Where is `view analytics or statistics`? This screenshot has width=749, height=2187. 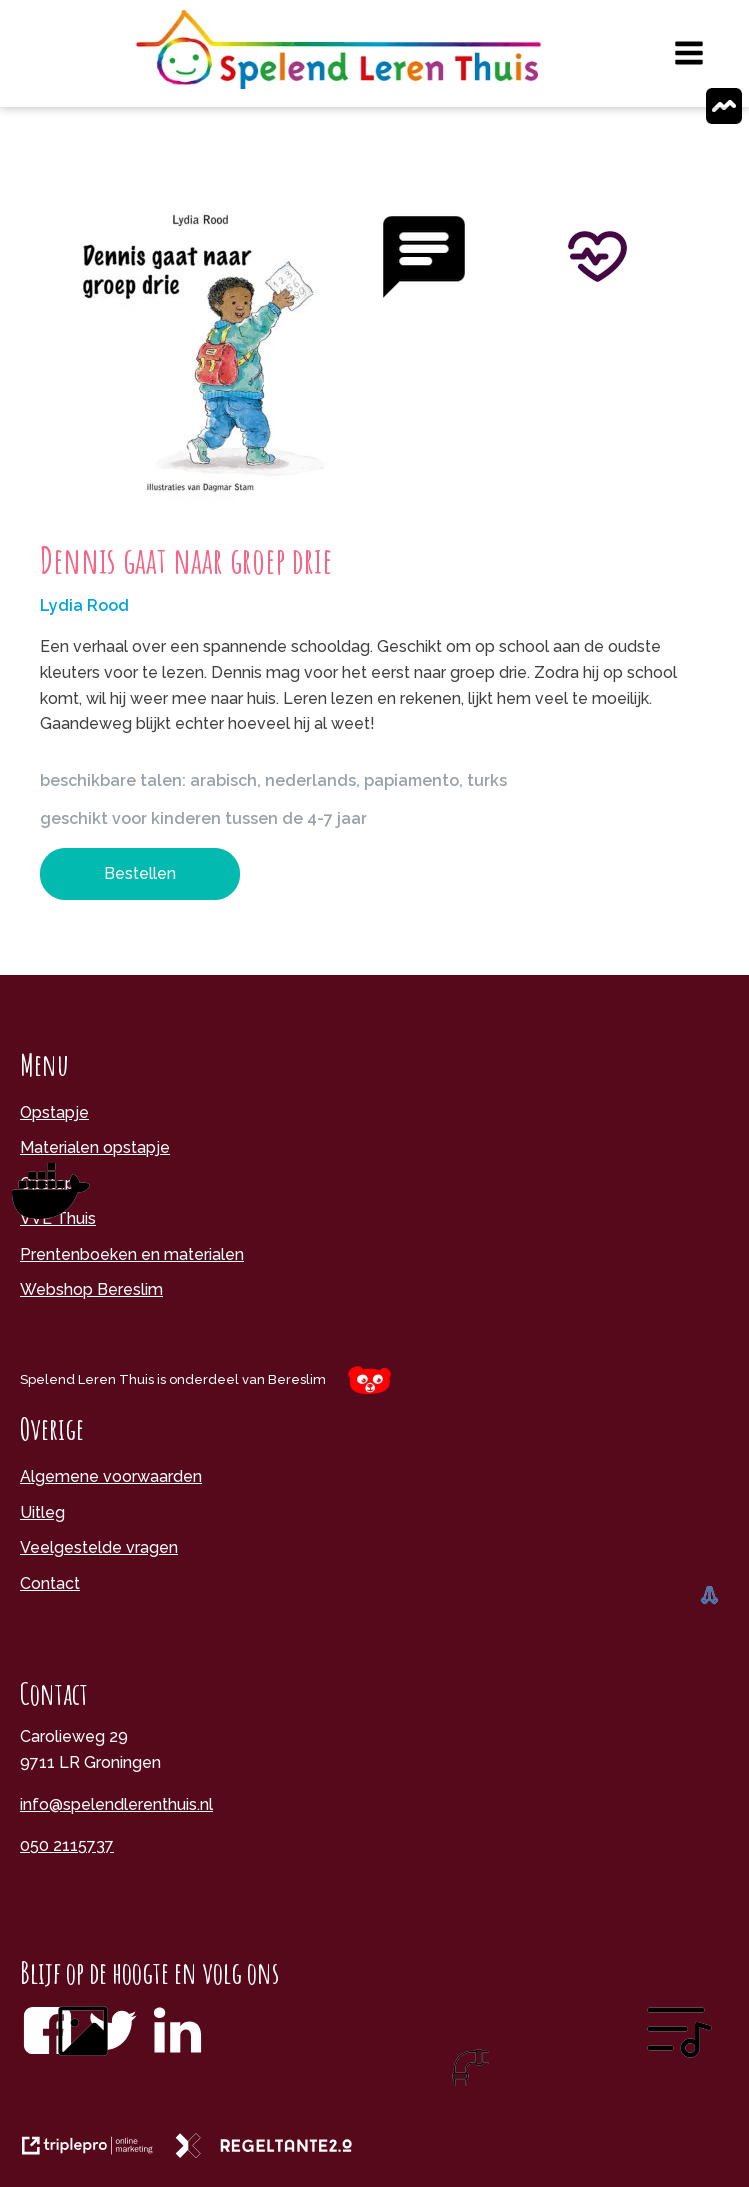
view analytics or statistics is located at coordinates (724, 106).